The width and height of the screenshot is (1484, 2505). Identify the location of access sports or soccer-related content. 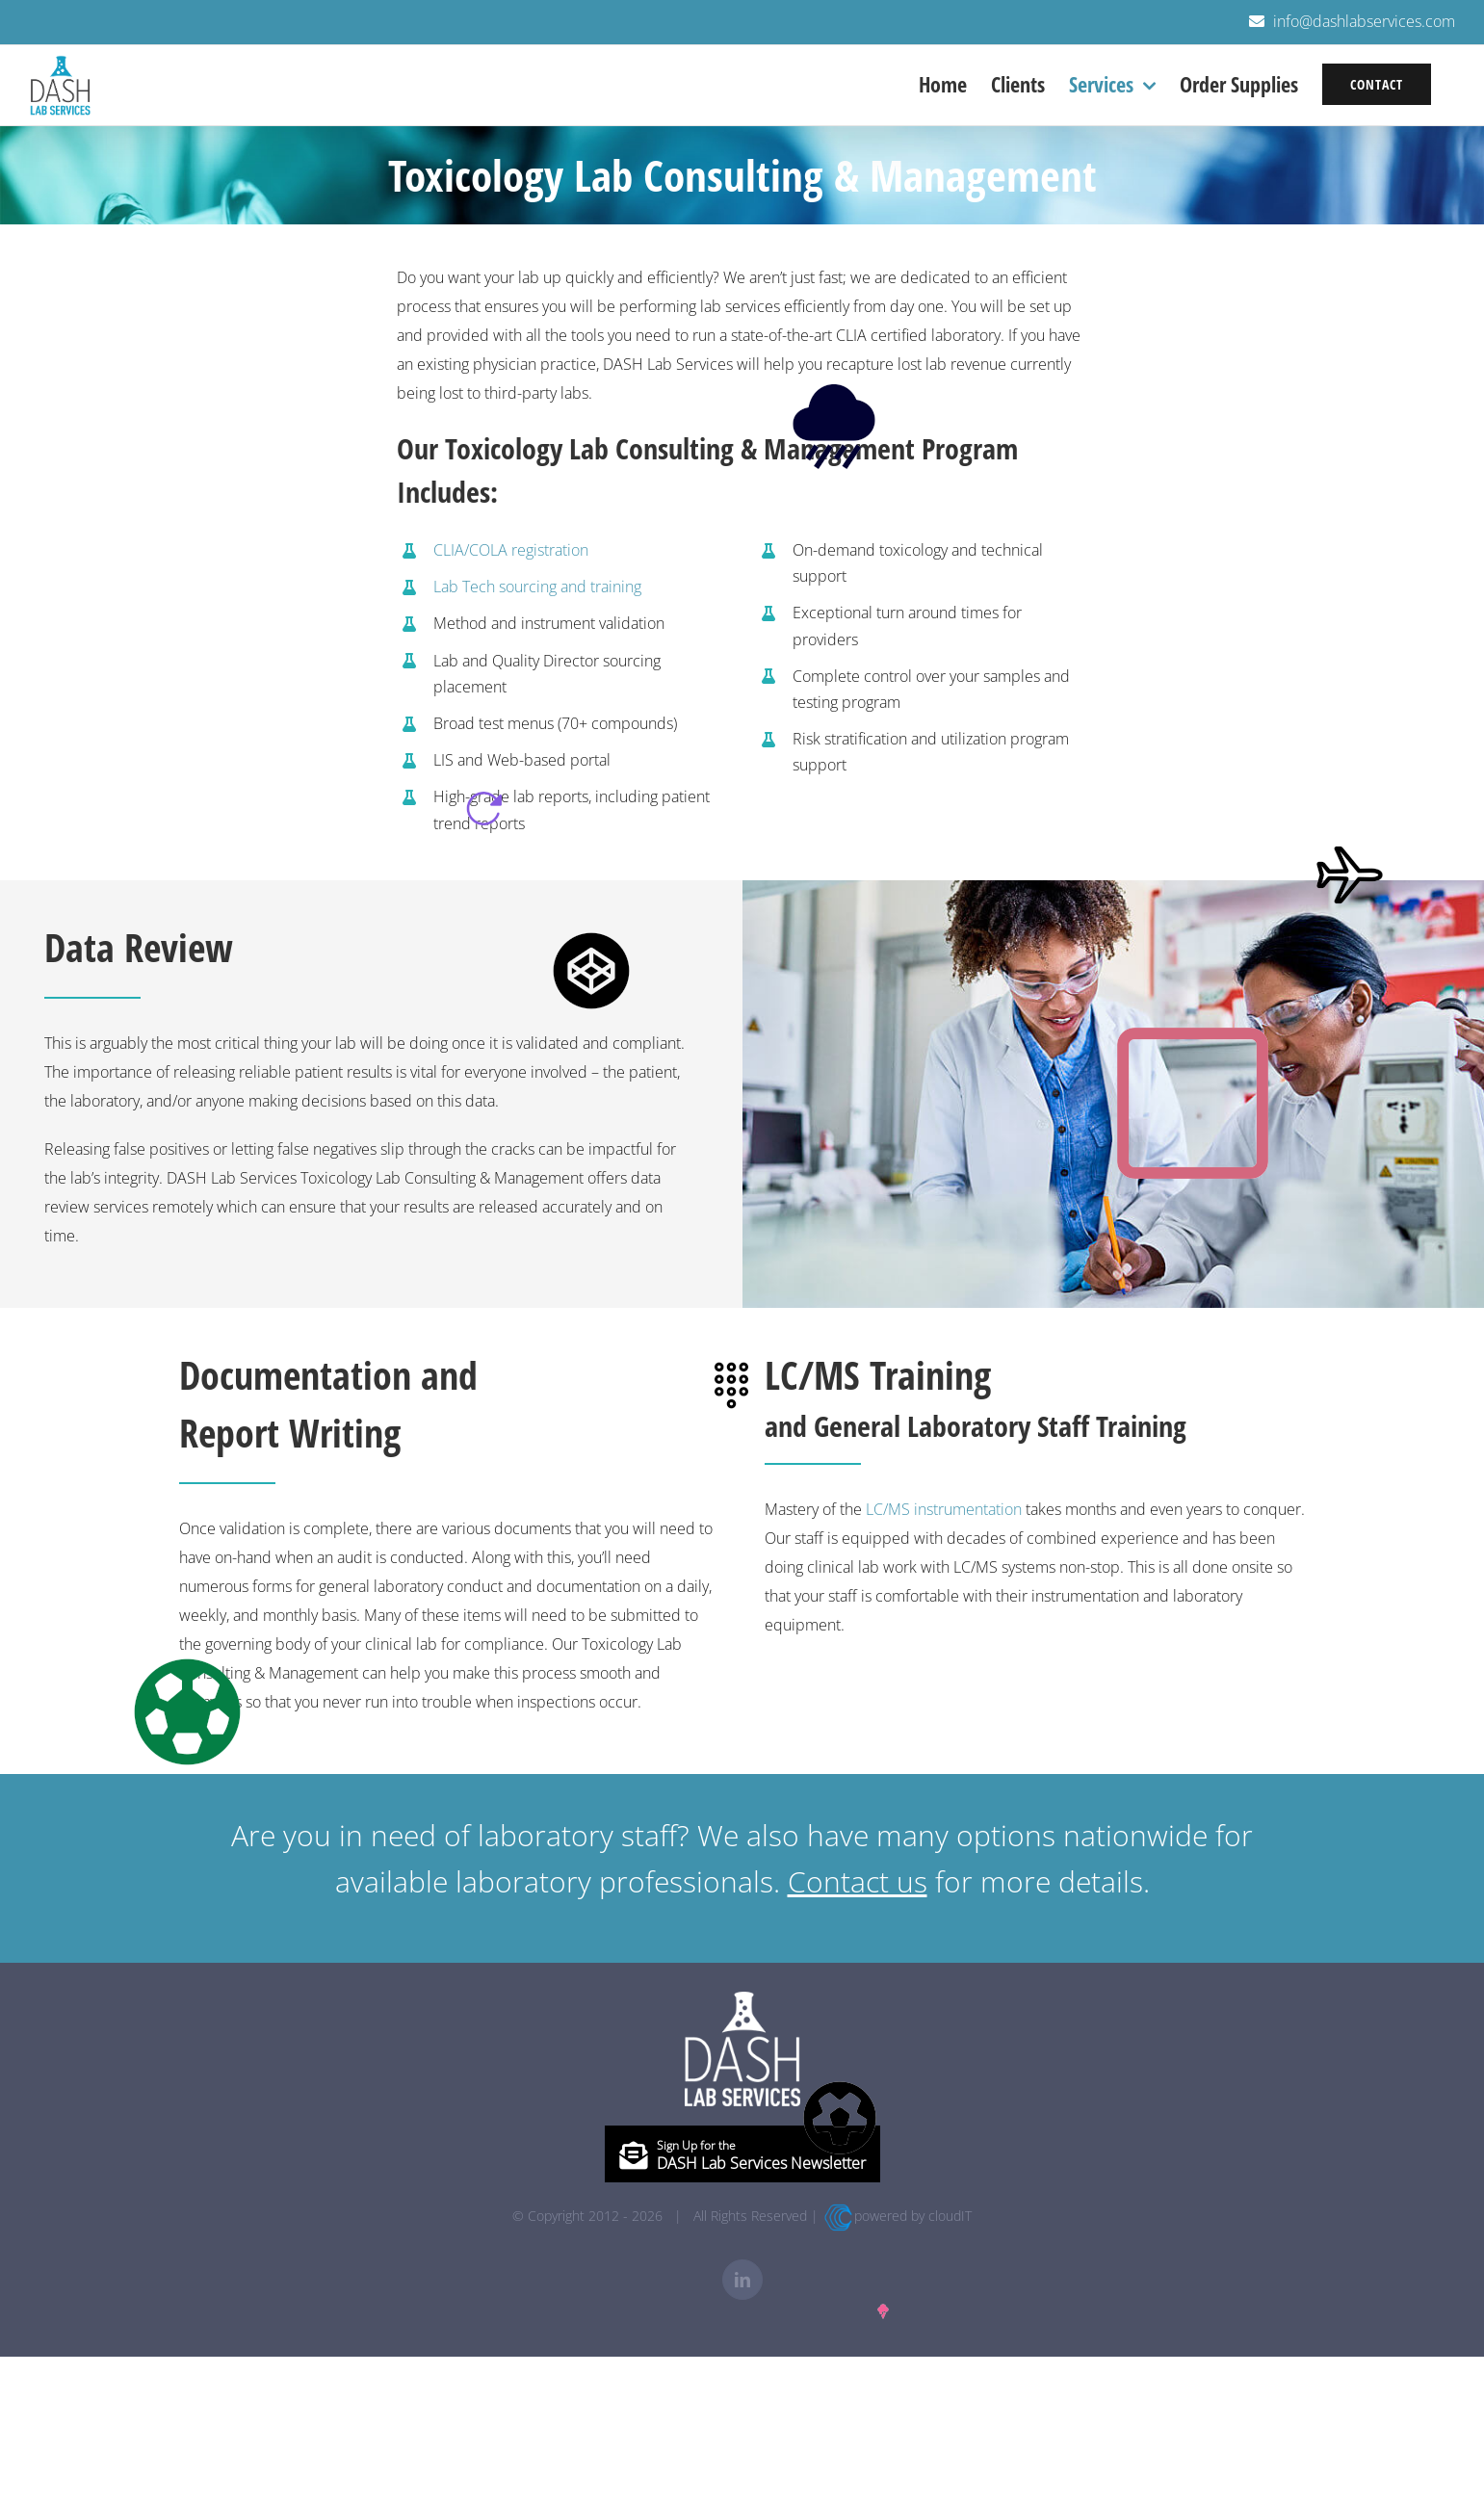
(840, 2118).